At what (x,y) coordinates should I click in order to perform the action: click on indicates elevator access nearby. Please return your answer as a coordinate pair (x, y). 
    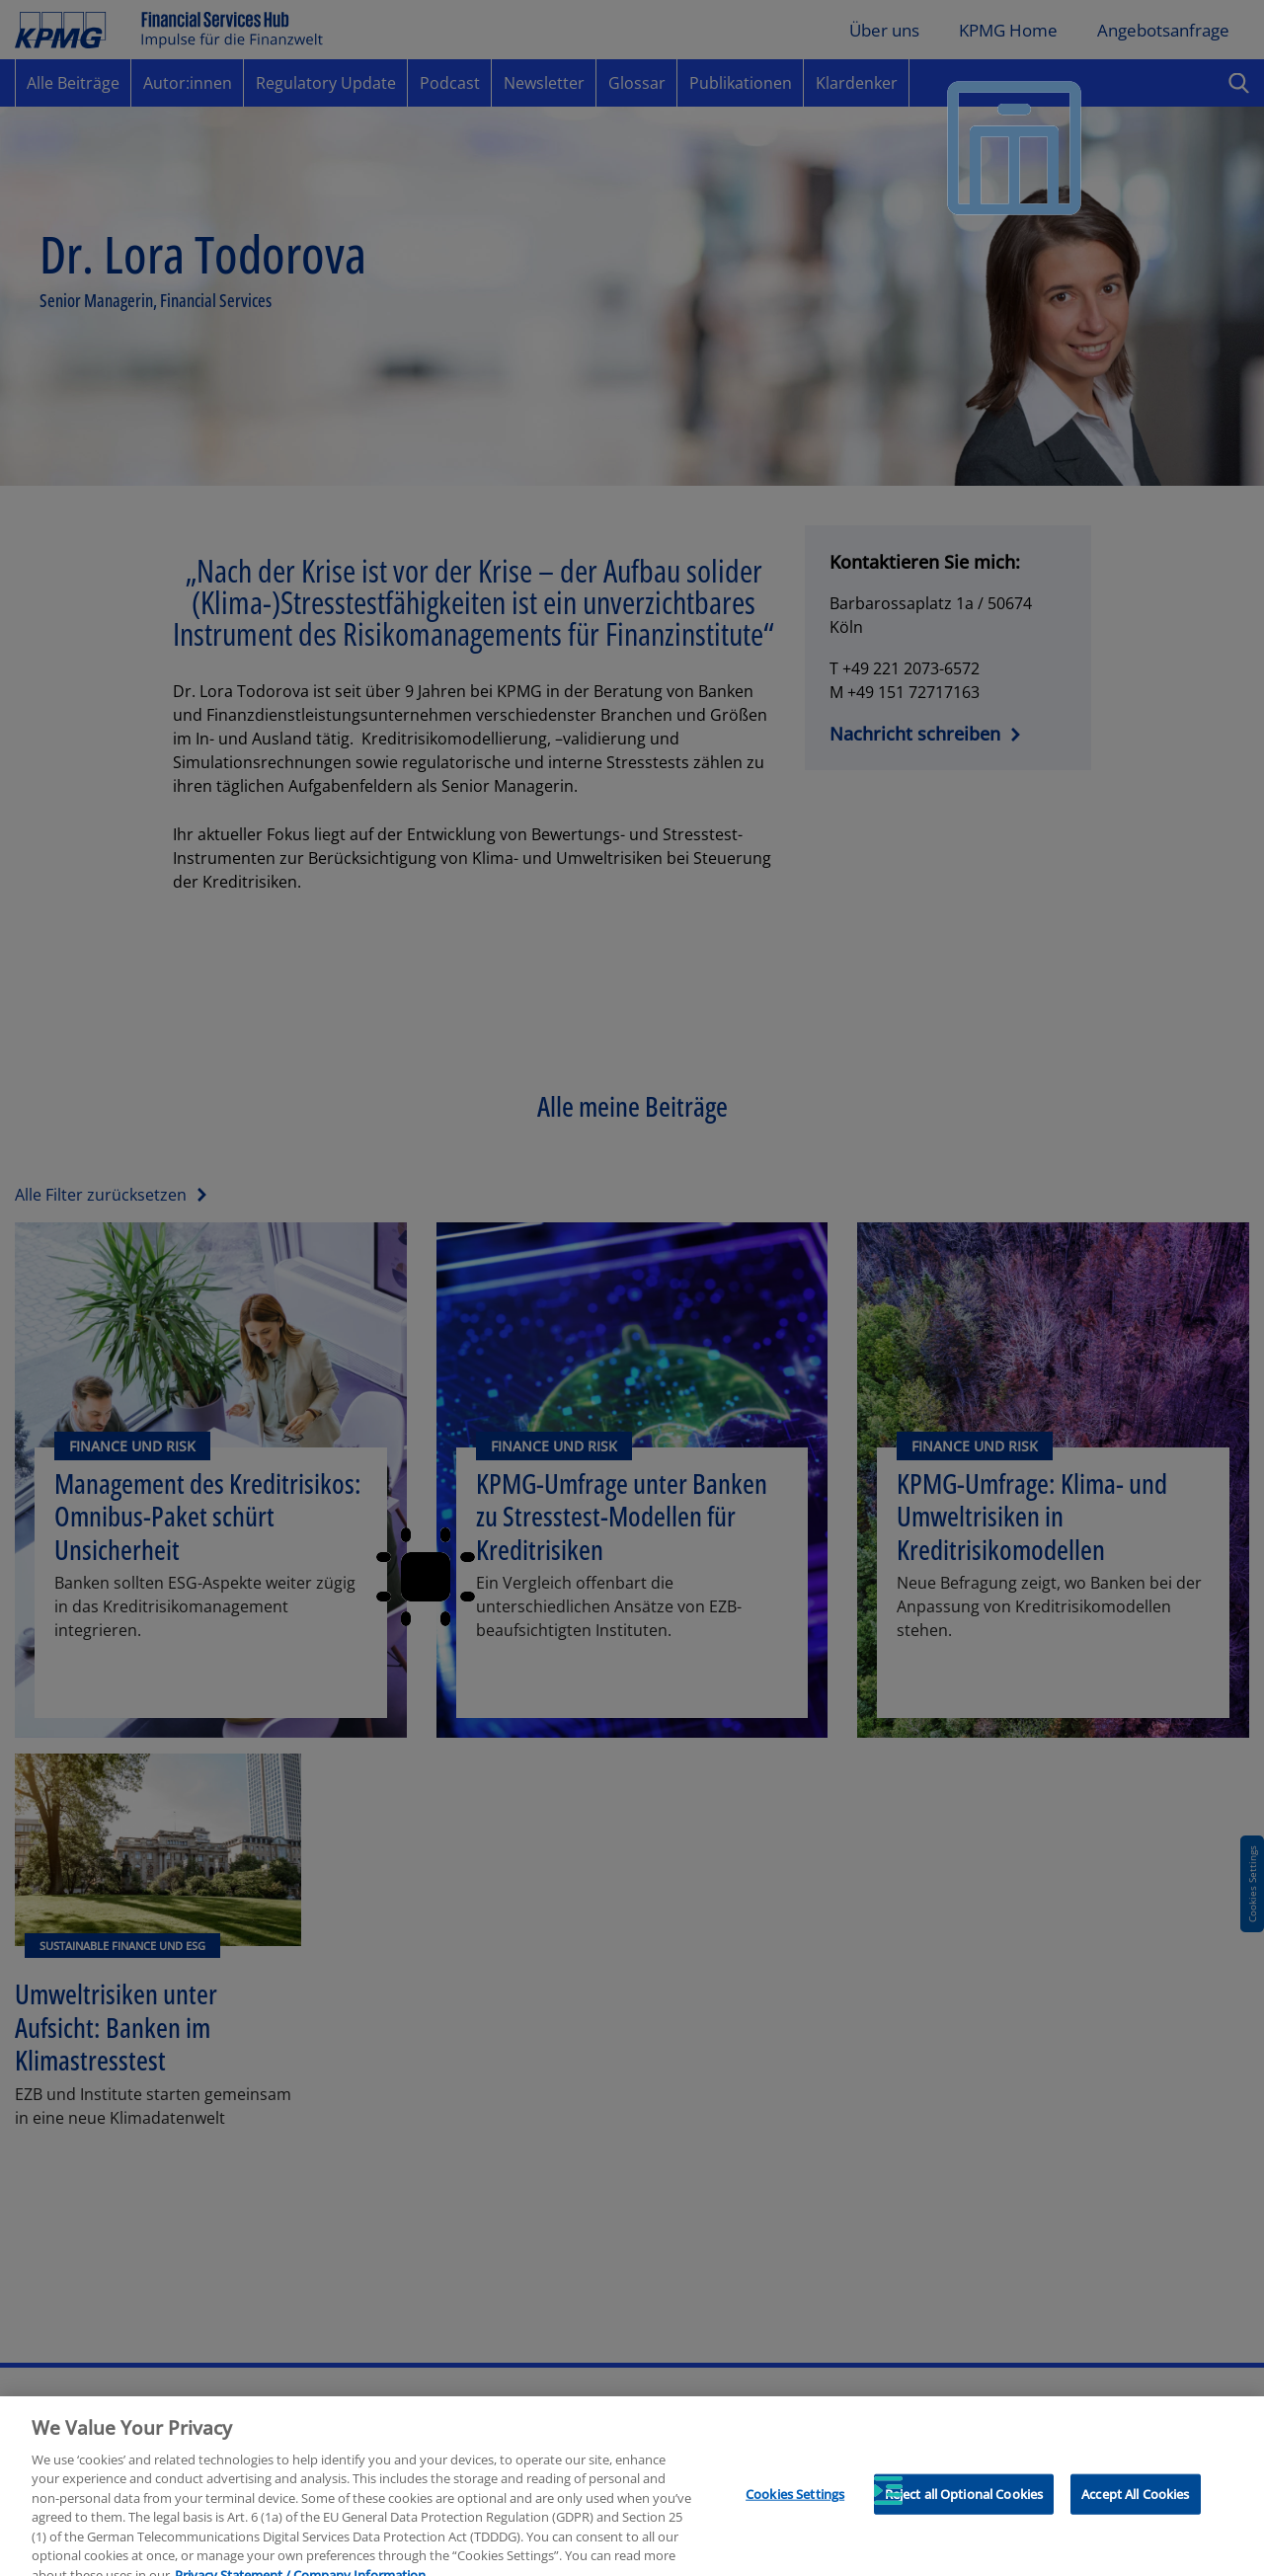
    Looking at the image, I should click on (1014, 148).